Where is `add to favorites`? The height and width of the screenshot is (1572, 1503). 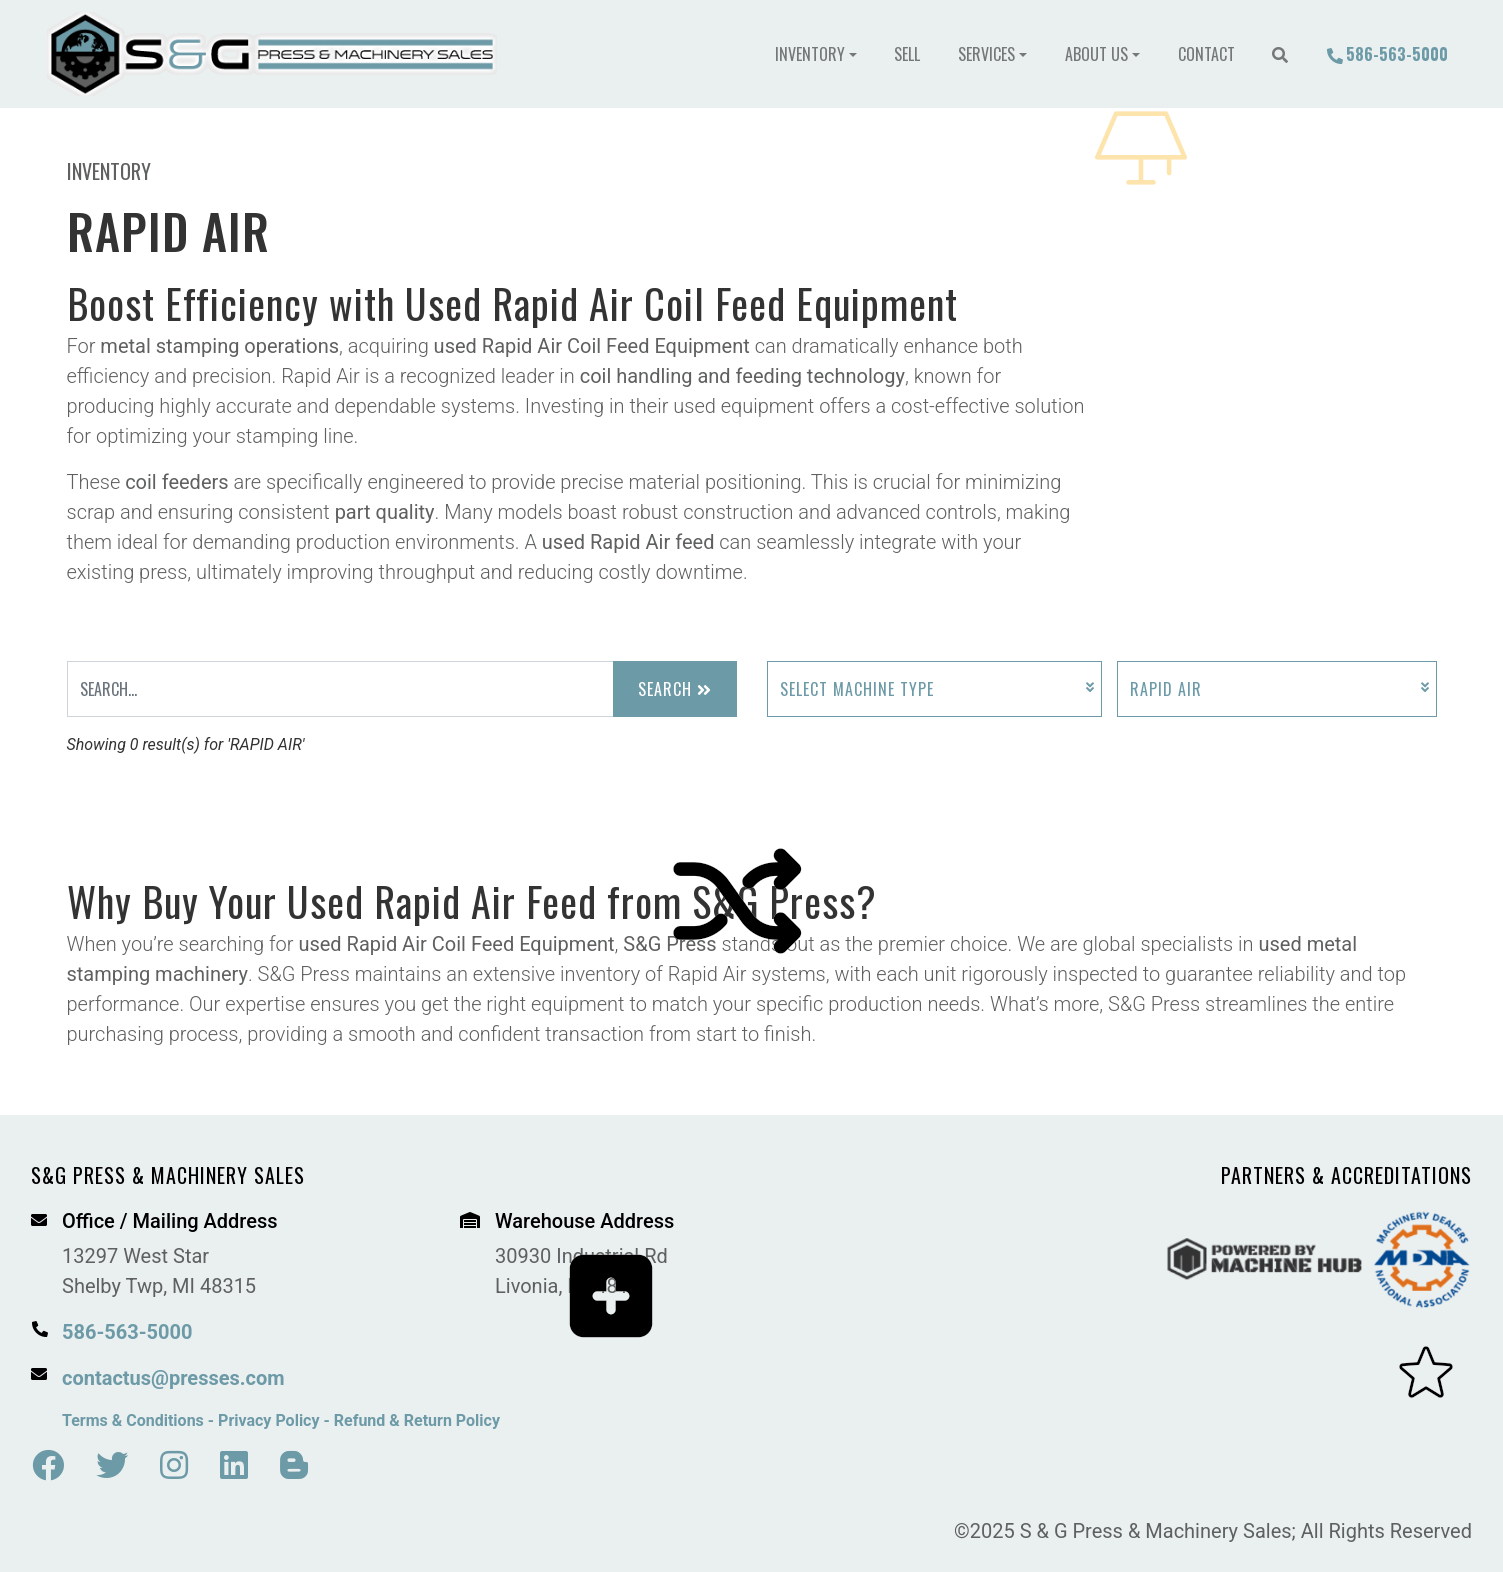 add to favorites is located at coordinates (1426, 1373).